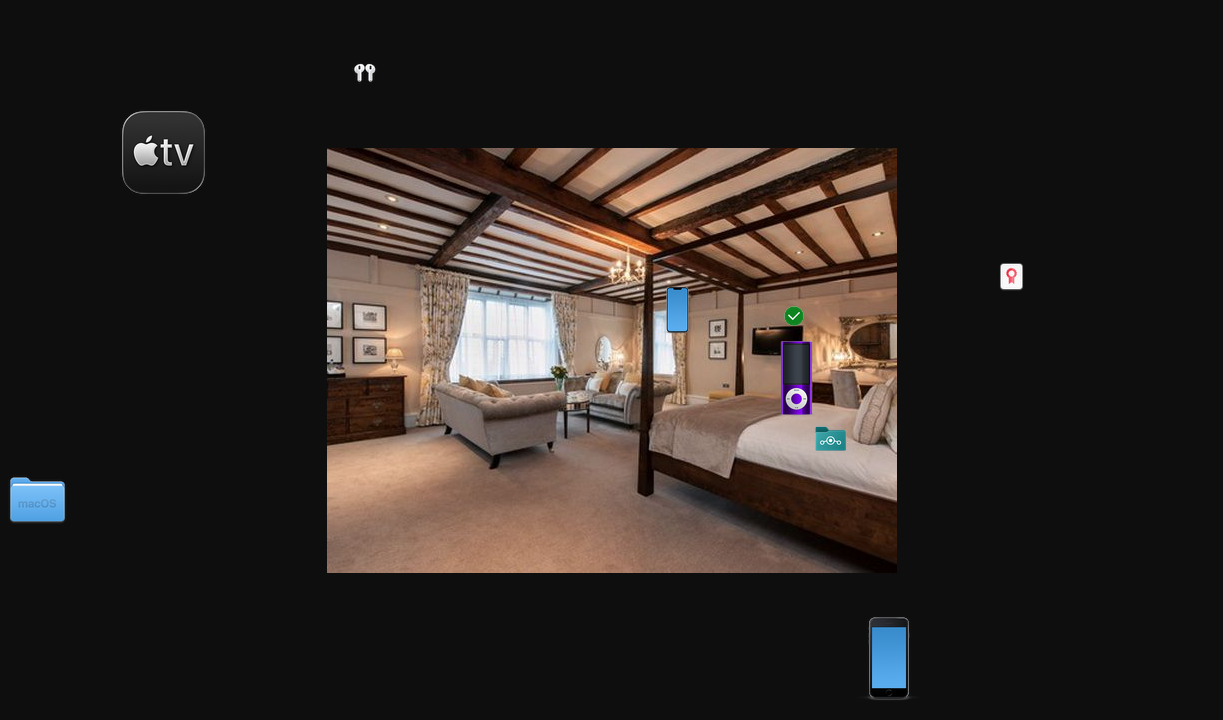 The height and width of the screenshot is (720, 1223). I want to click on pkcs7 certificate bundle file, so click(1011, 276).